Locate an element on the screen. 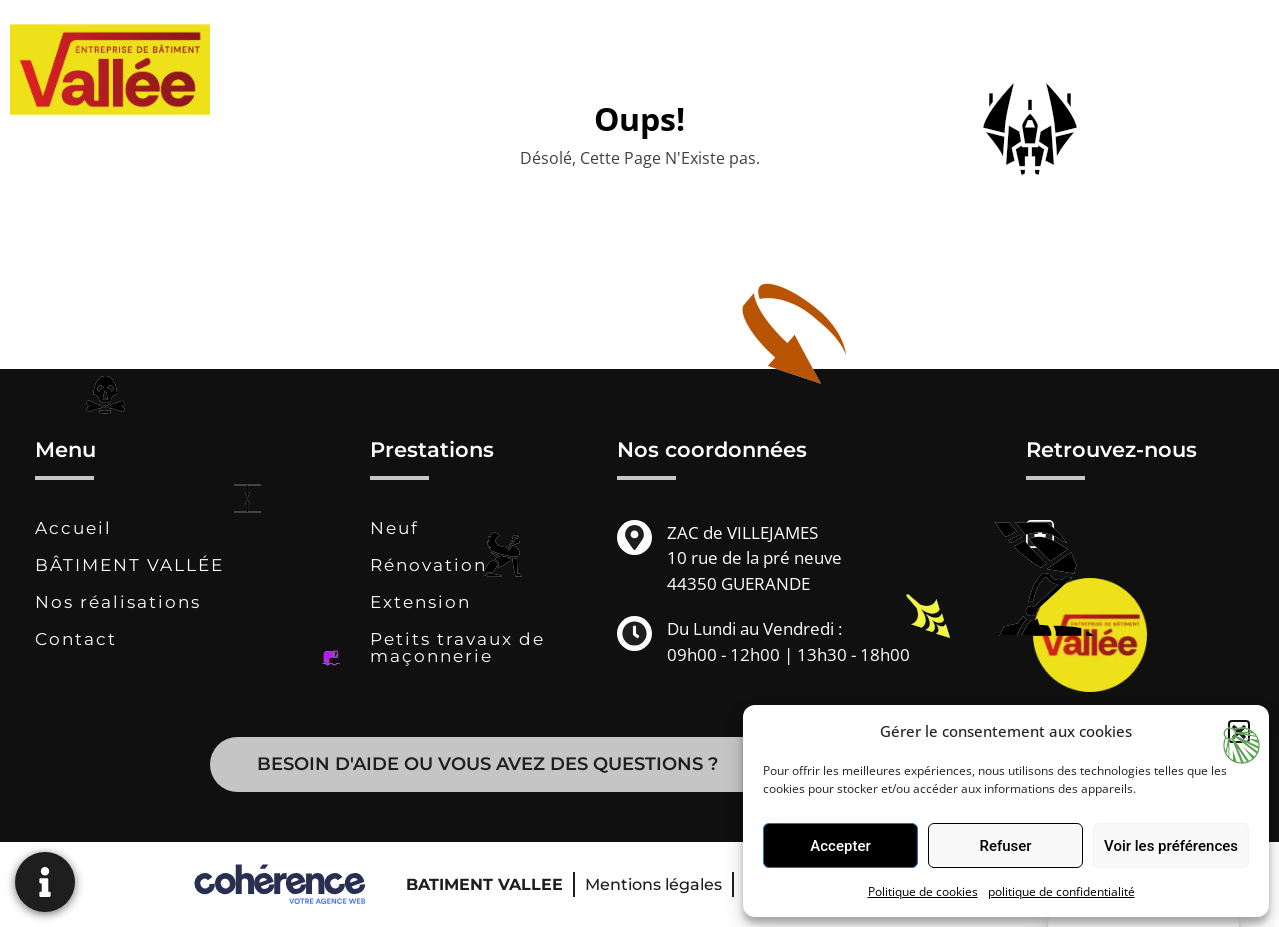 The image size is (1279, 927). select robotic leg equipment or upgrade is located at coordinates (1045, 580).